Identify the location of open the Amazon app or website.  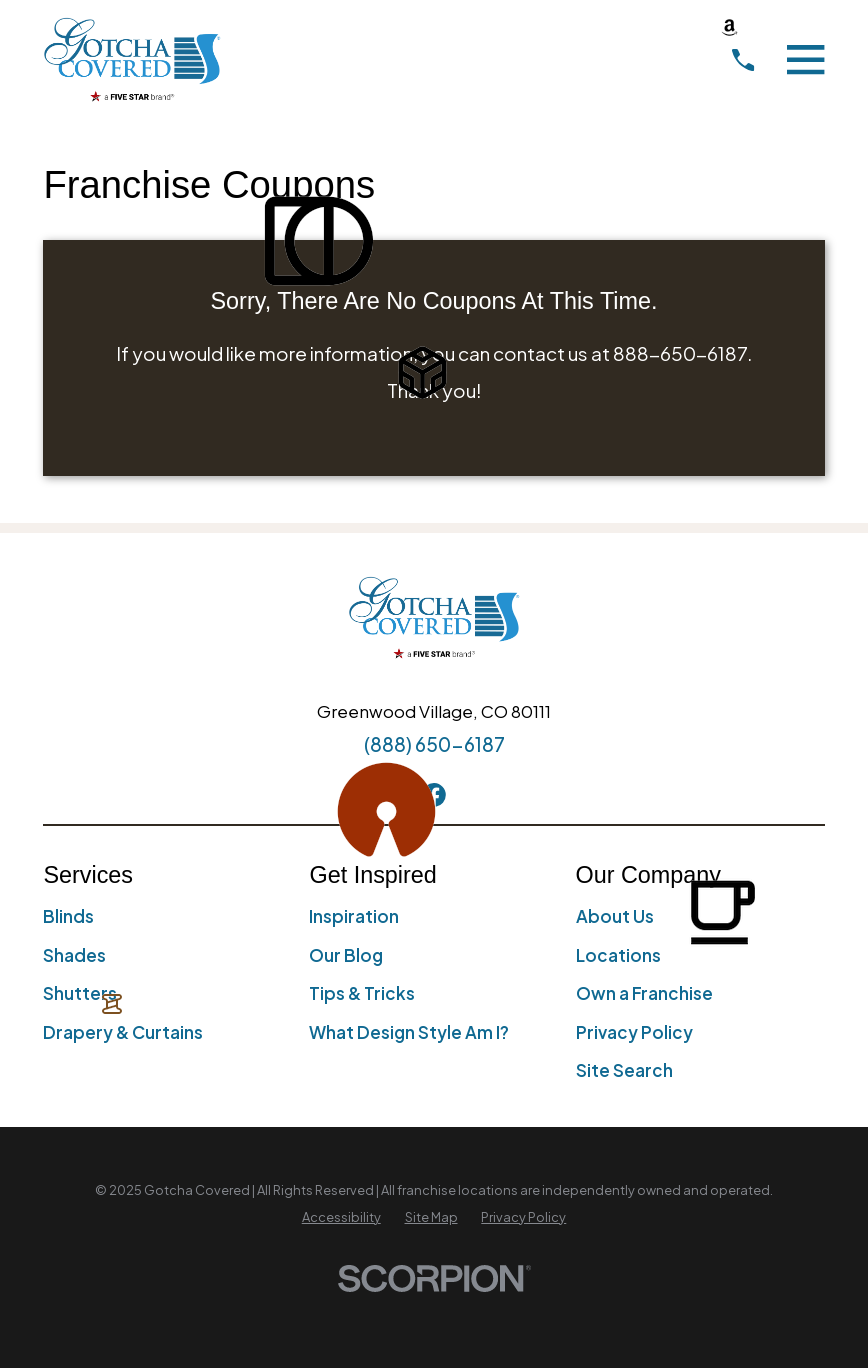
(729, 27).